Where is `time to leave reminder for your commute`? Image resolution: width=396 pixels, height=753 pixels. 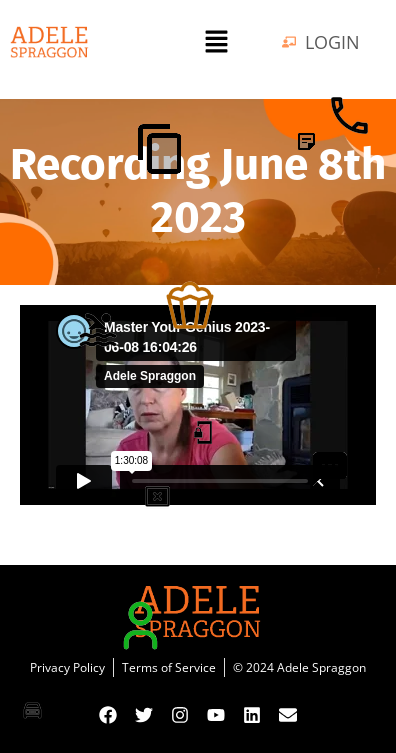 time to leave reminder for your commute is located at coordinates (32, 710).